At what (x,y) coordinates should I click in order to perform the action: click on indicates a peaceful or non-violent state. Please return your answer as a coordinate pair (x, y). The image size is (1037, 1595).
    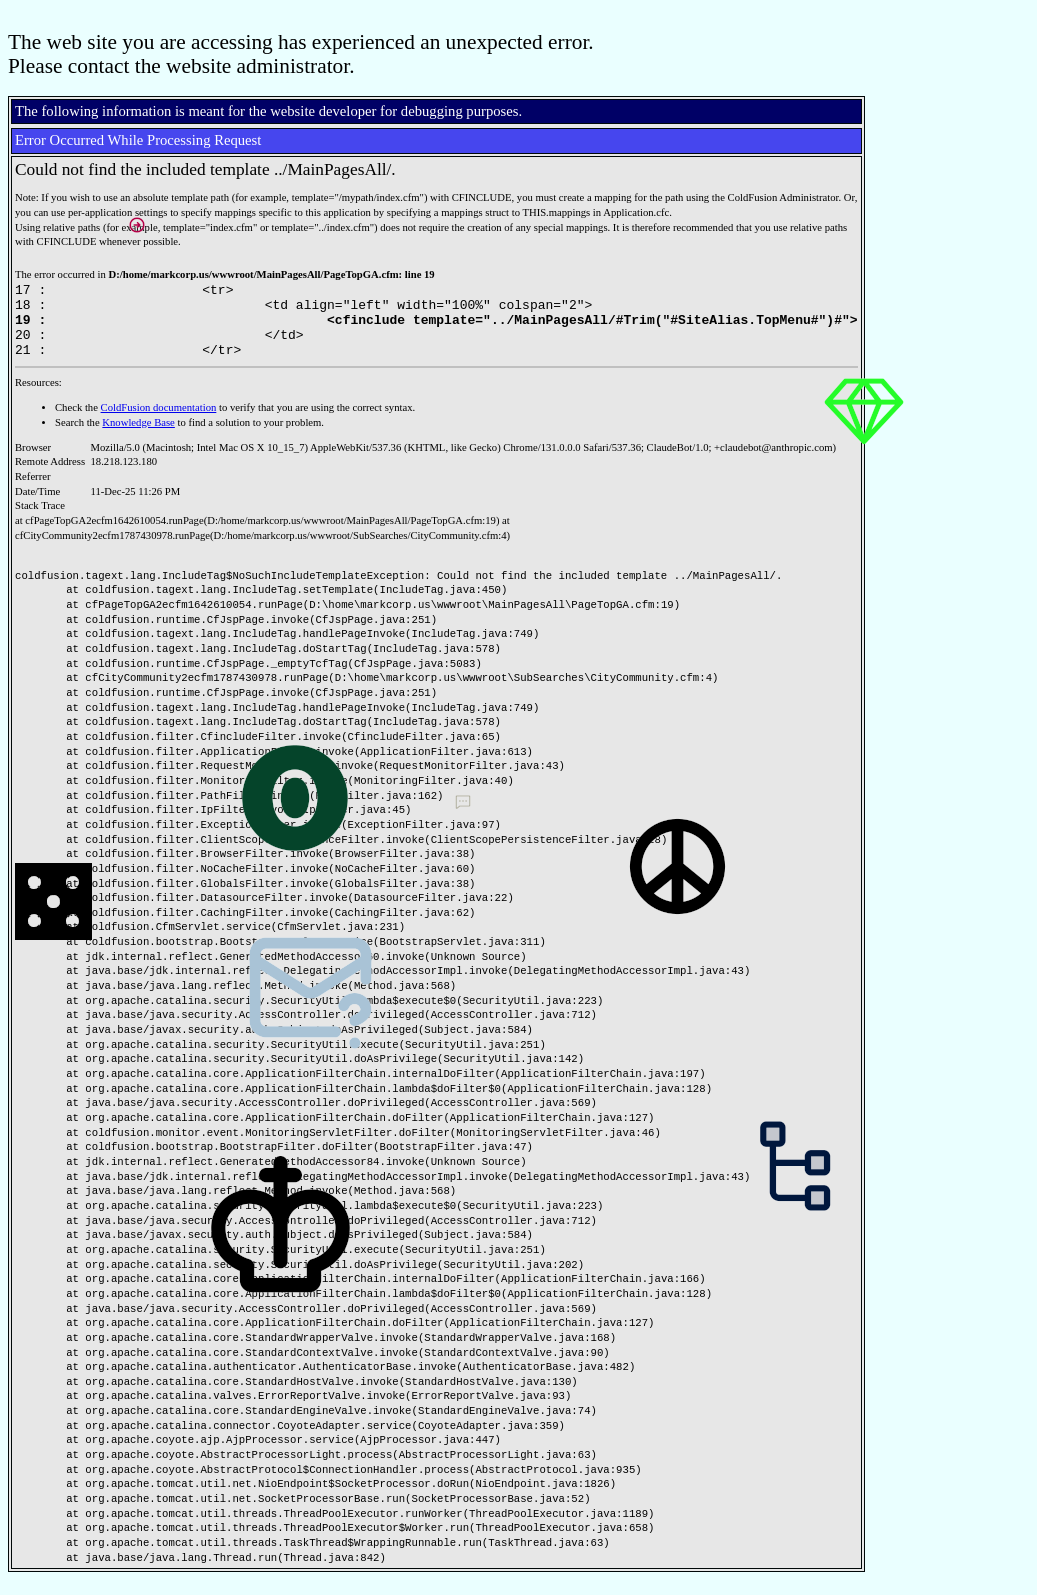
    Looking at the image, I should click on (677, 866).